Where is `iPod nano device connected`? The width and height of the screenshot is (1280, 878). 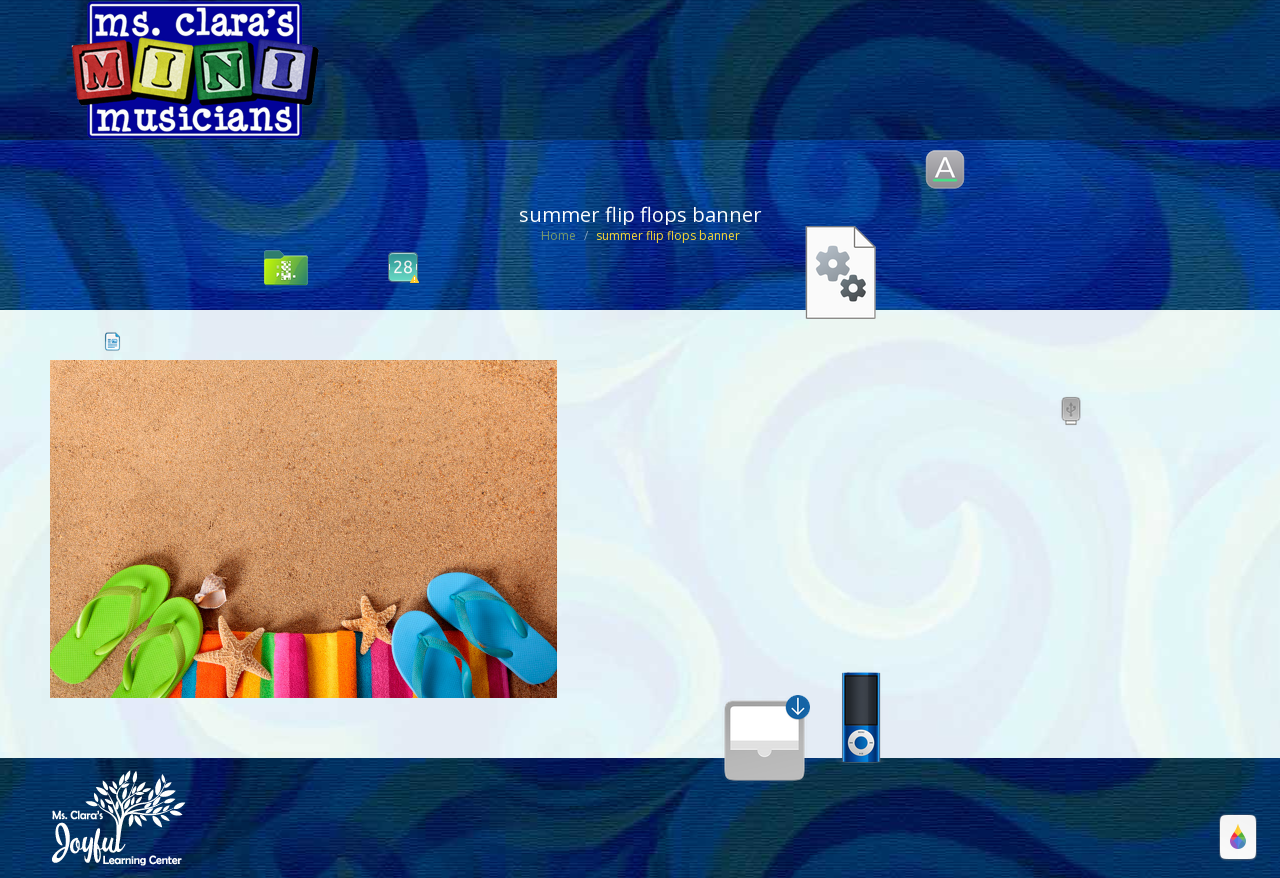 iPod nano device connected is located at coordinates (860, 718).